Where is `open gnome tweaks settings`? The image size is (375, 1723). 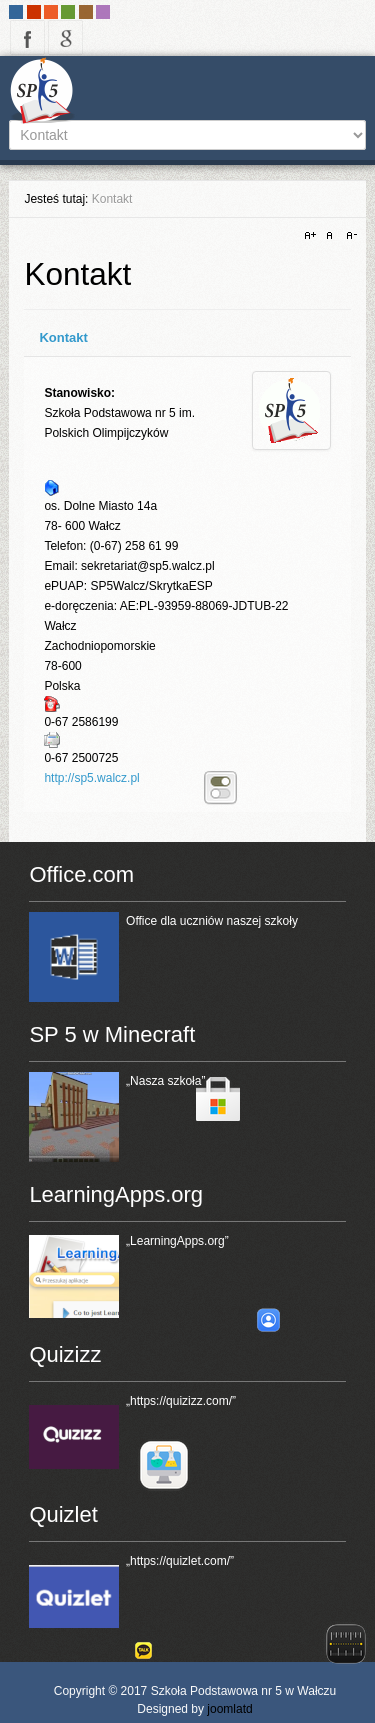
open gnome tweaks settings is located at coordinates (220, 787).